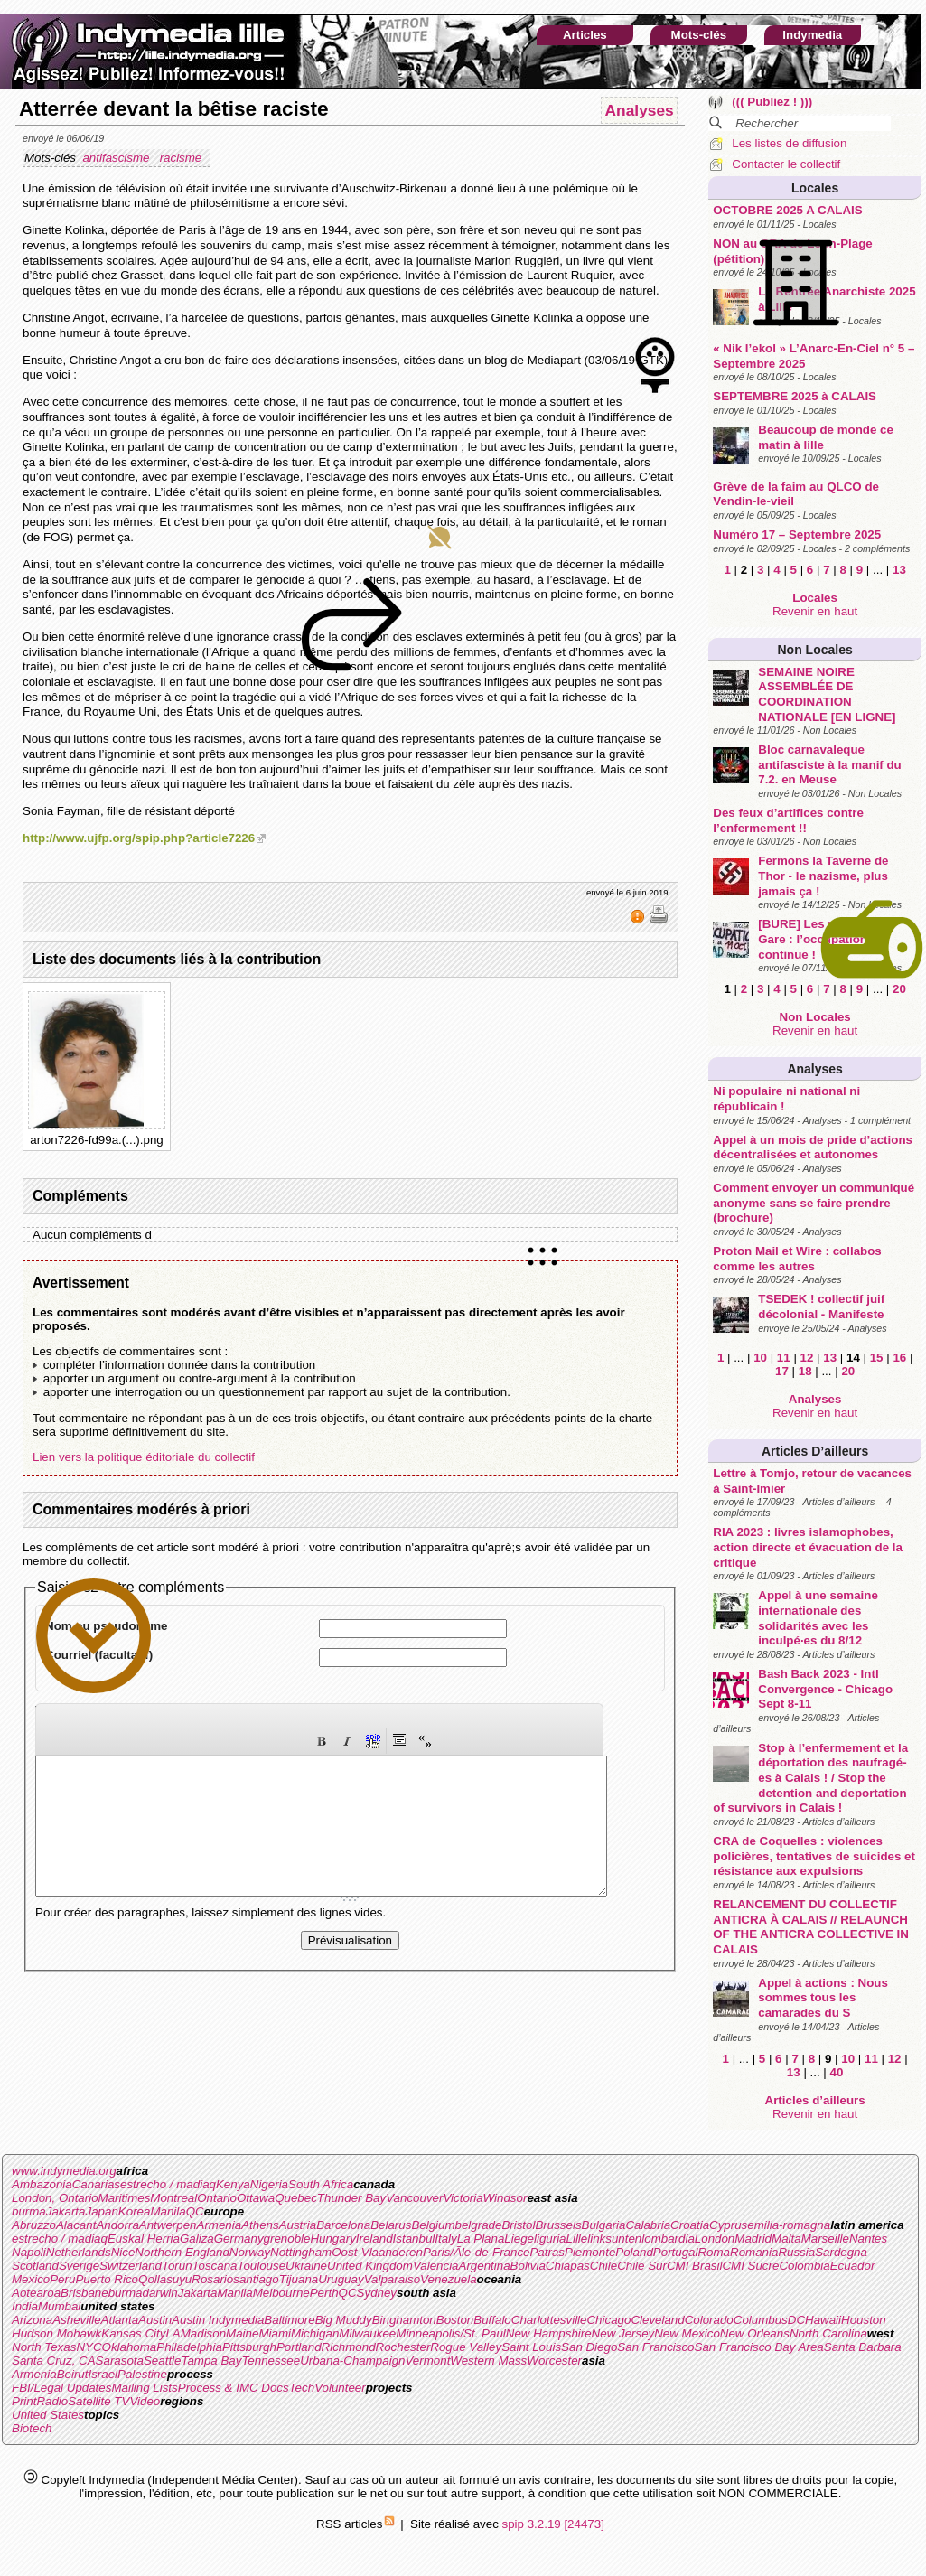 This screenshot has width=926, height=2576. What do you see at coordinates (542, 1256) in the screenshot?
I see `drag to reorder or rearrange items` at bounding box center [542, 1256].